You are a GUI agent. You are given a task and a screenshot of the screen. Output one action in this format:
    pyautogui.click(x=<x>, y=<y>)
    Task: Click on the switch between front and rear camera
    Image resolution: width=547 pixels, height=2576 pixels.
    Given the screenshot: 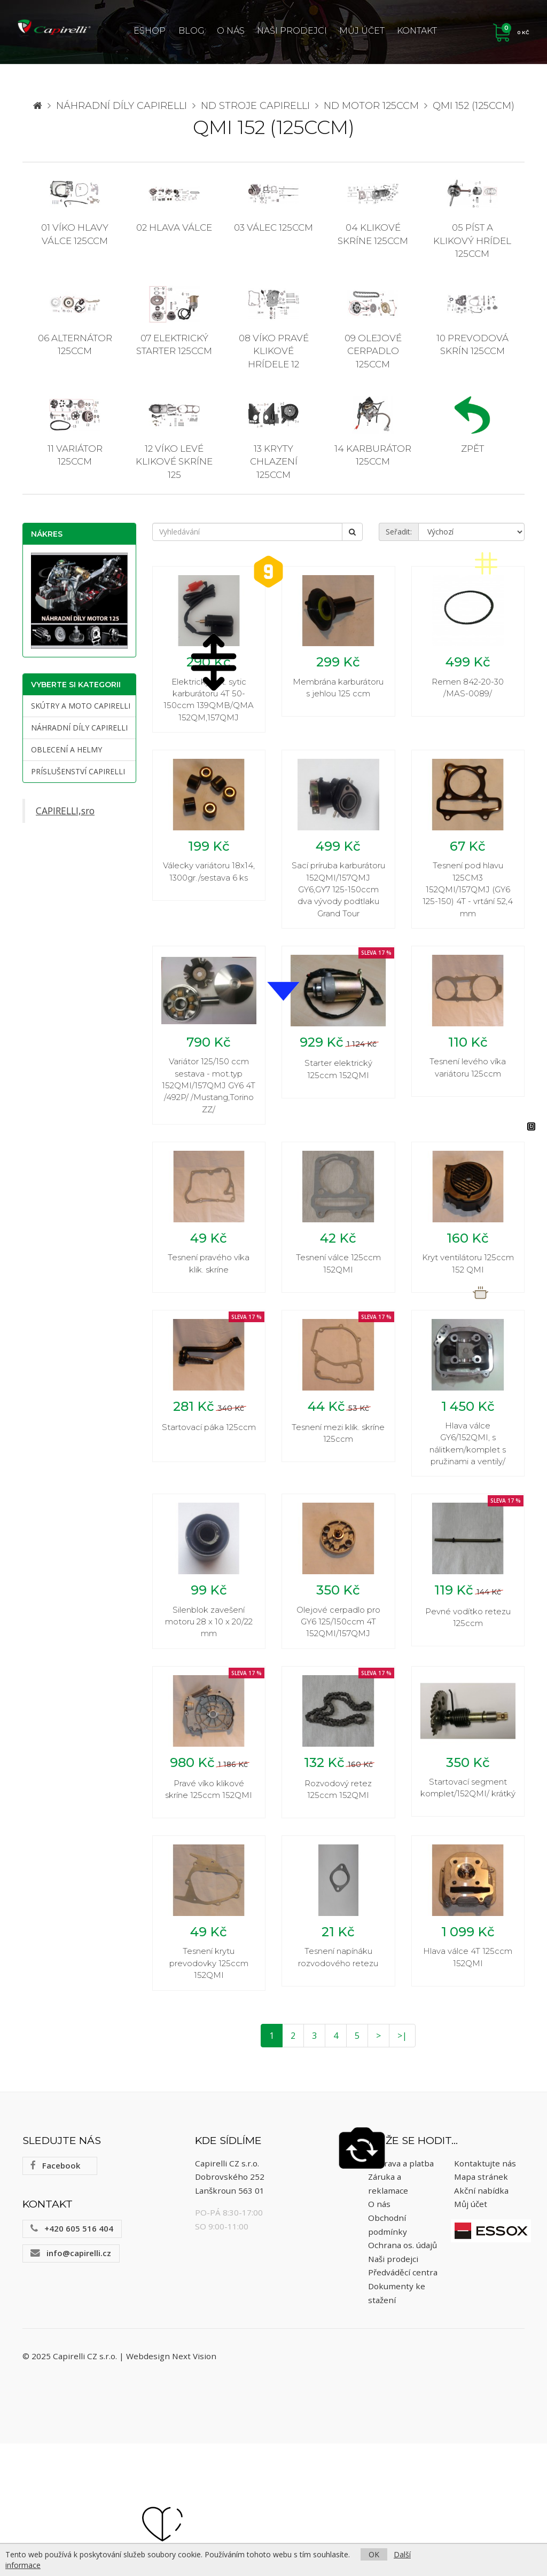 What is the action you would take?
    pyautogui.click(x=362, y=2148)
    